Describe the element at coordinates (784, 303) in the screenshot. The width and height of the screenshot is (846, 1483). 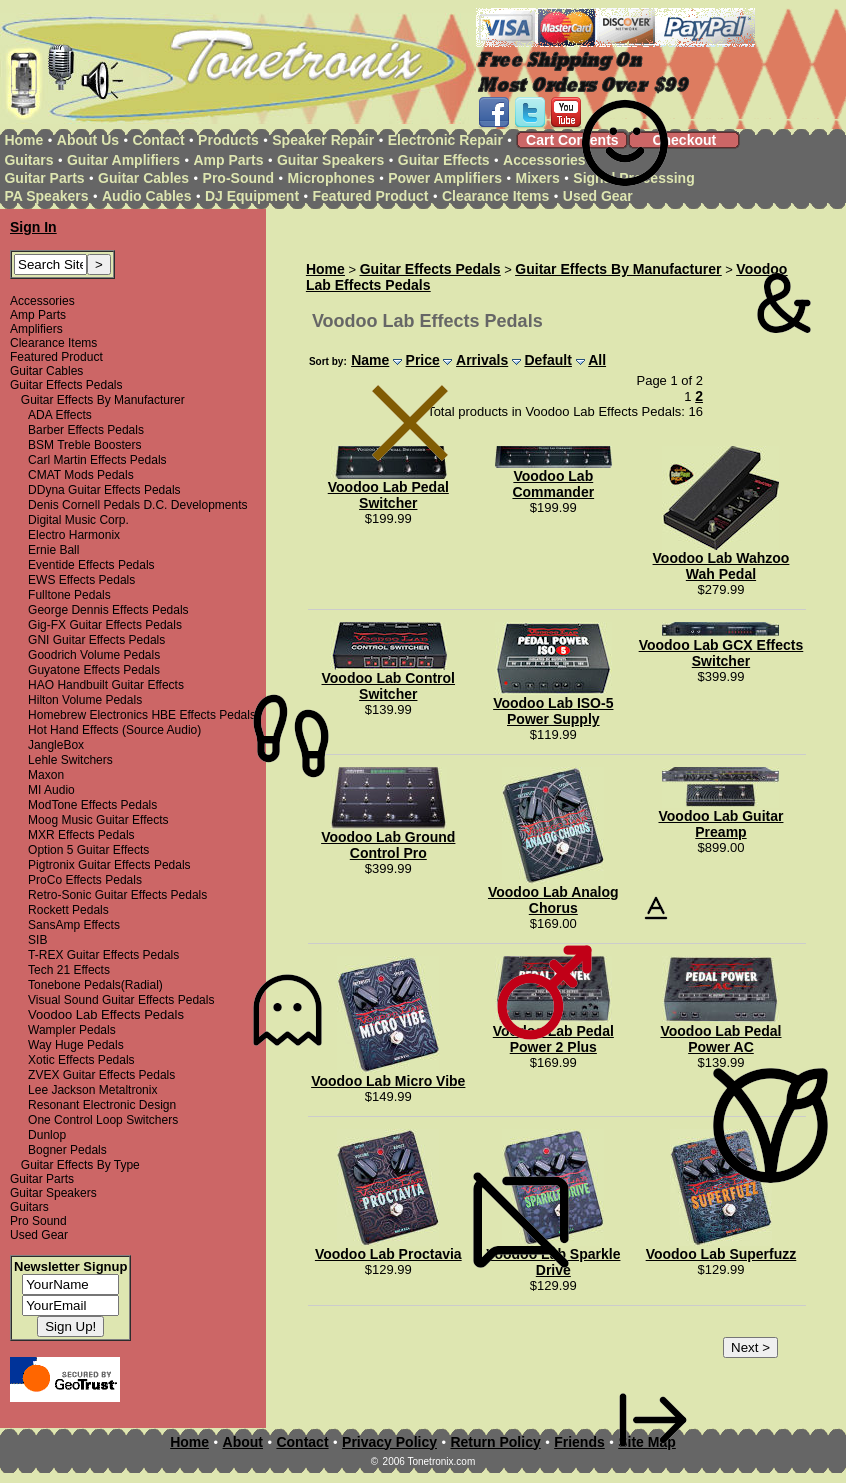
I see `insert an ampersand symbol or special character` at that location.